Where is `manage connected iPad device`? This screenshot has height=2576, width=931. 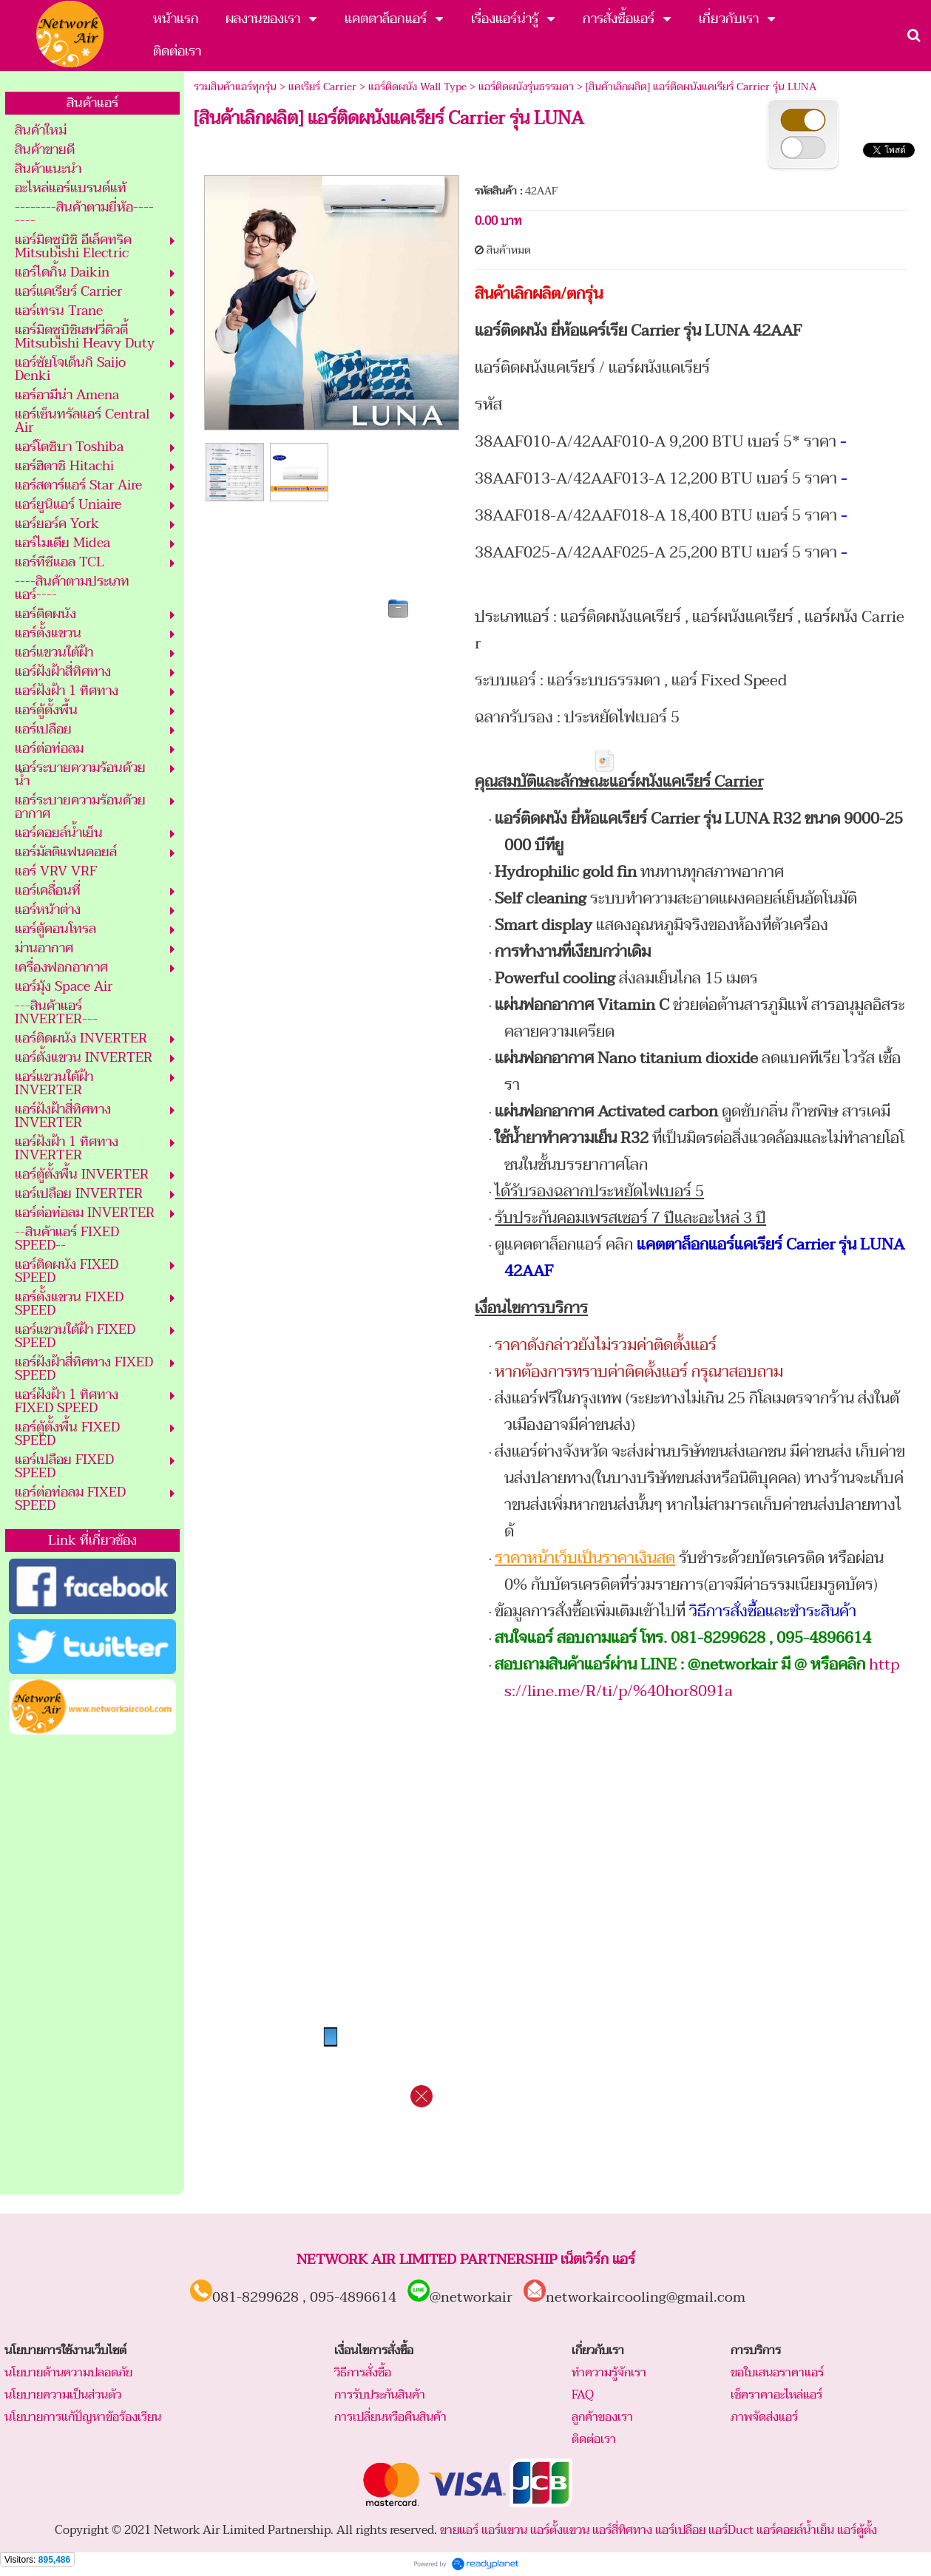
manage connected iPad device is located at coordinates (331, 2037).